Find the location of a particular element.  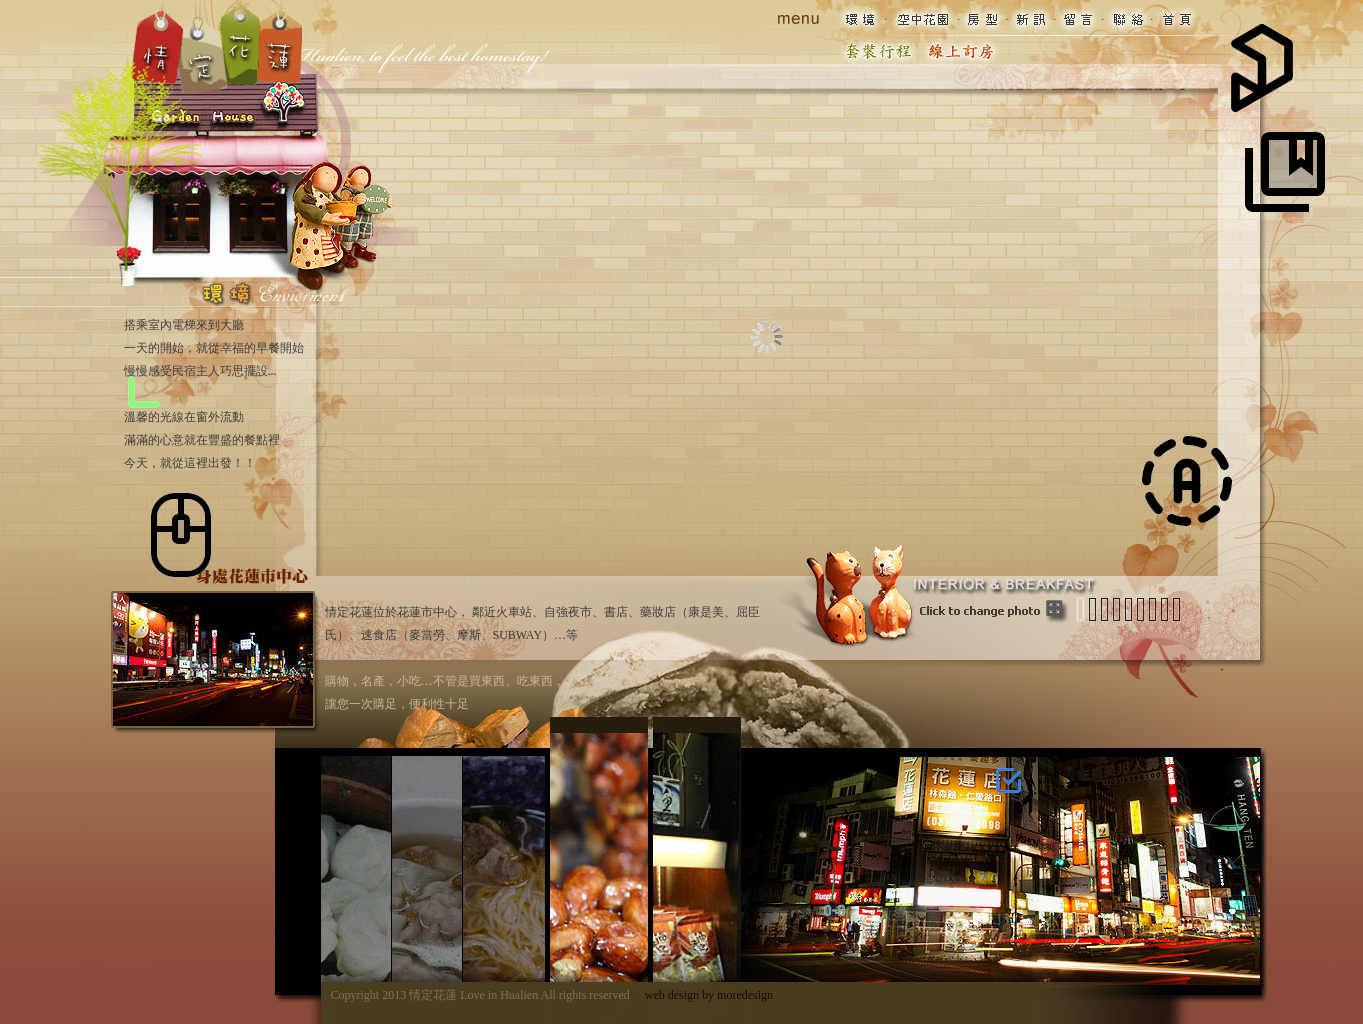

indicates middle mouse button click action is located at coordinates (181, 535).